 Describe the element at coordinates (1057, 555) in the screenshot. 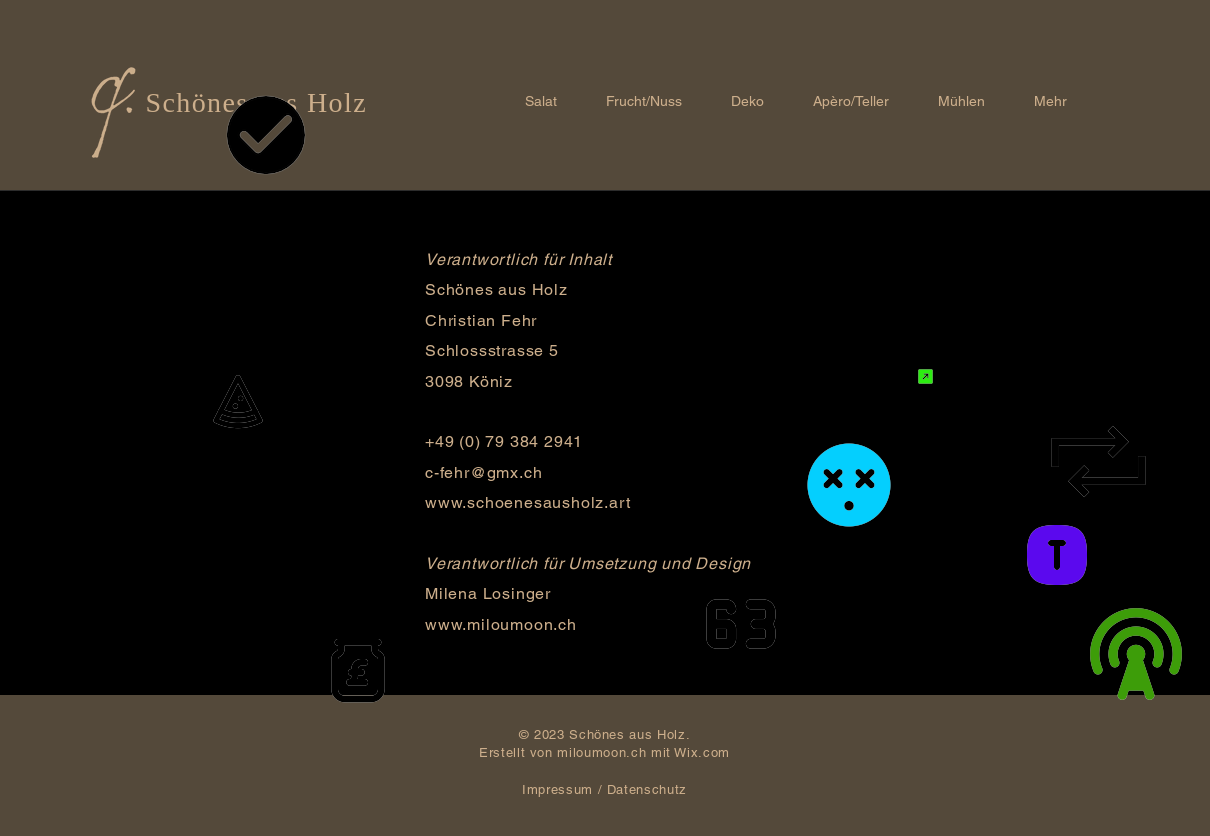

I see `text formatting or typography tool` at that location.